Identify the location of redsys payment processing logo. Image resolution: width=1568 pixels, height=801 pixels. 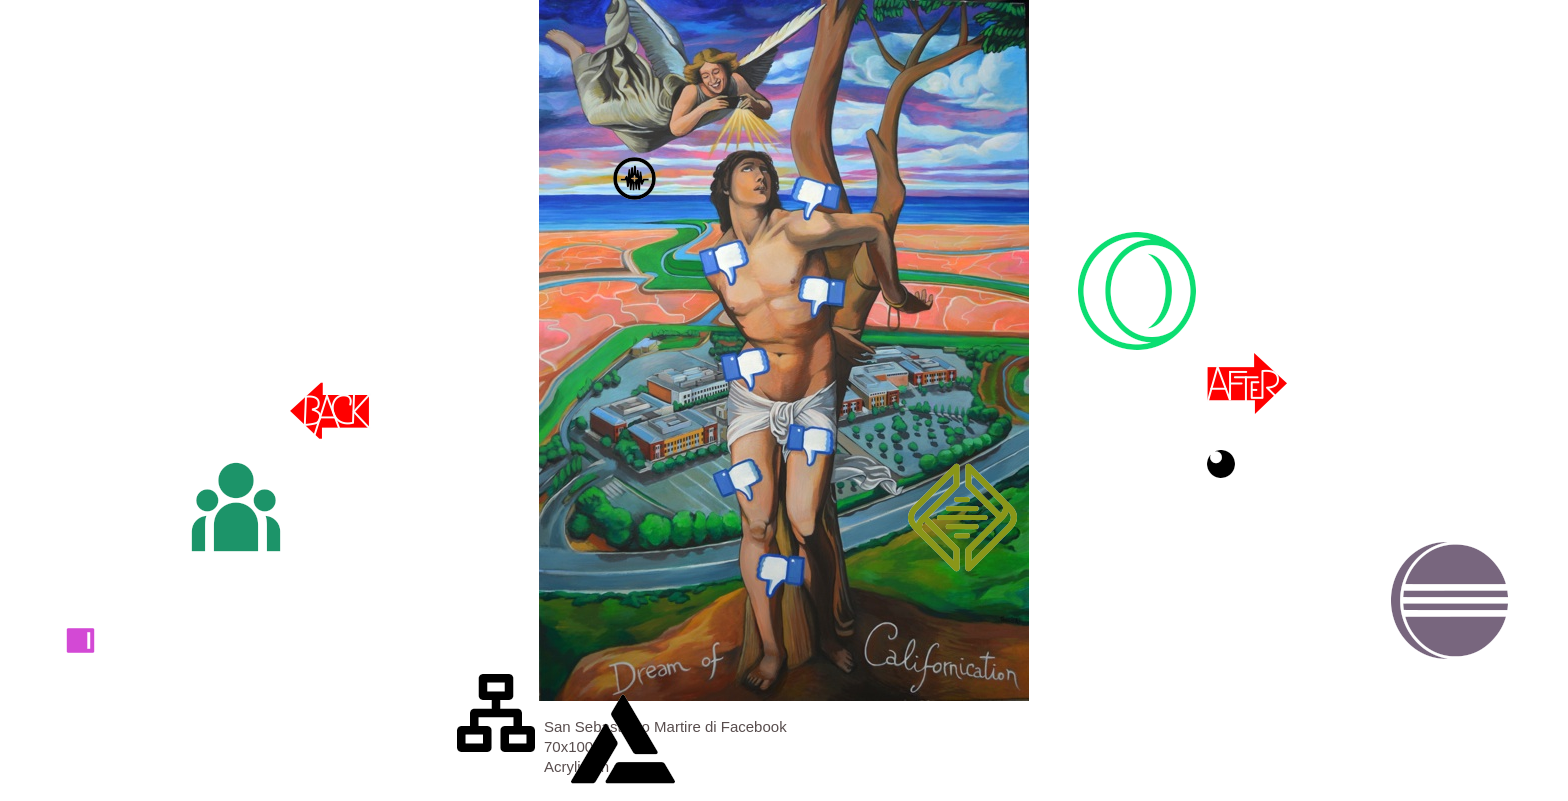
(1221, 464).